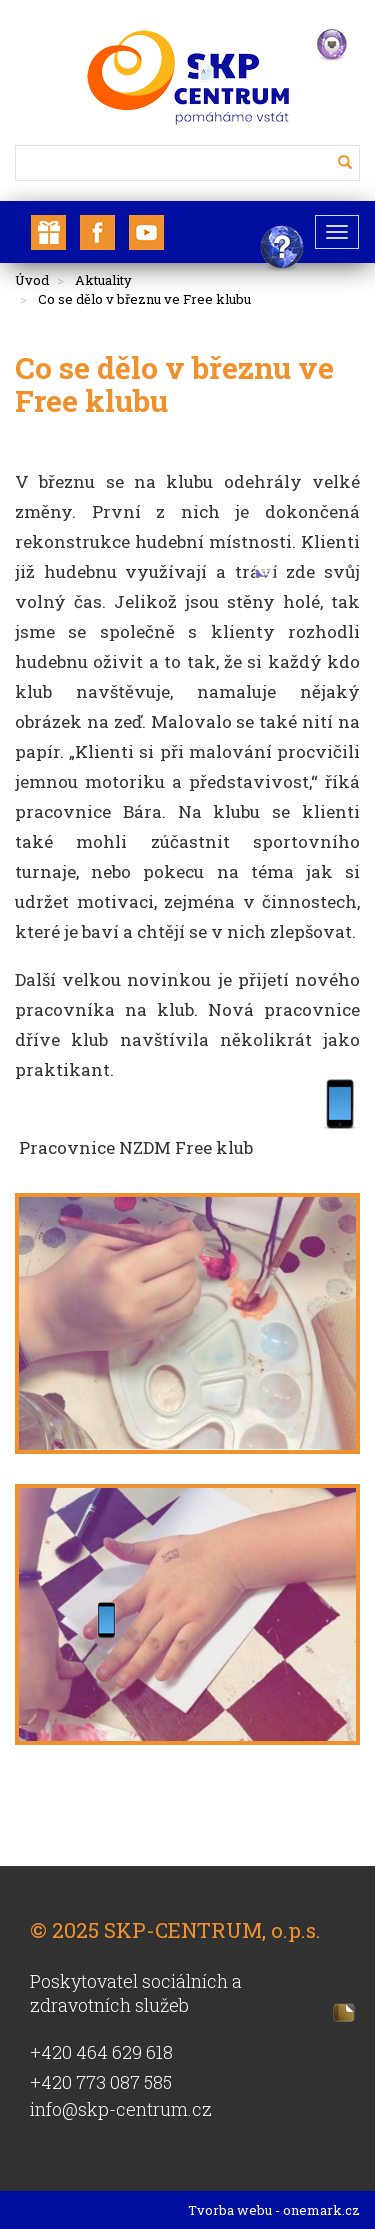 This screenshot has height=2229, width=375. Describe the element at coordinates (340, 1103) in the screenshot. I see `access ipod touch device settings` at that location.